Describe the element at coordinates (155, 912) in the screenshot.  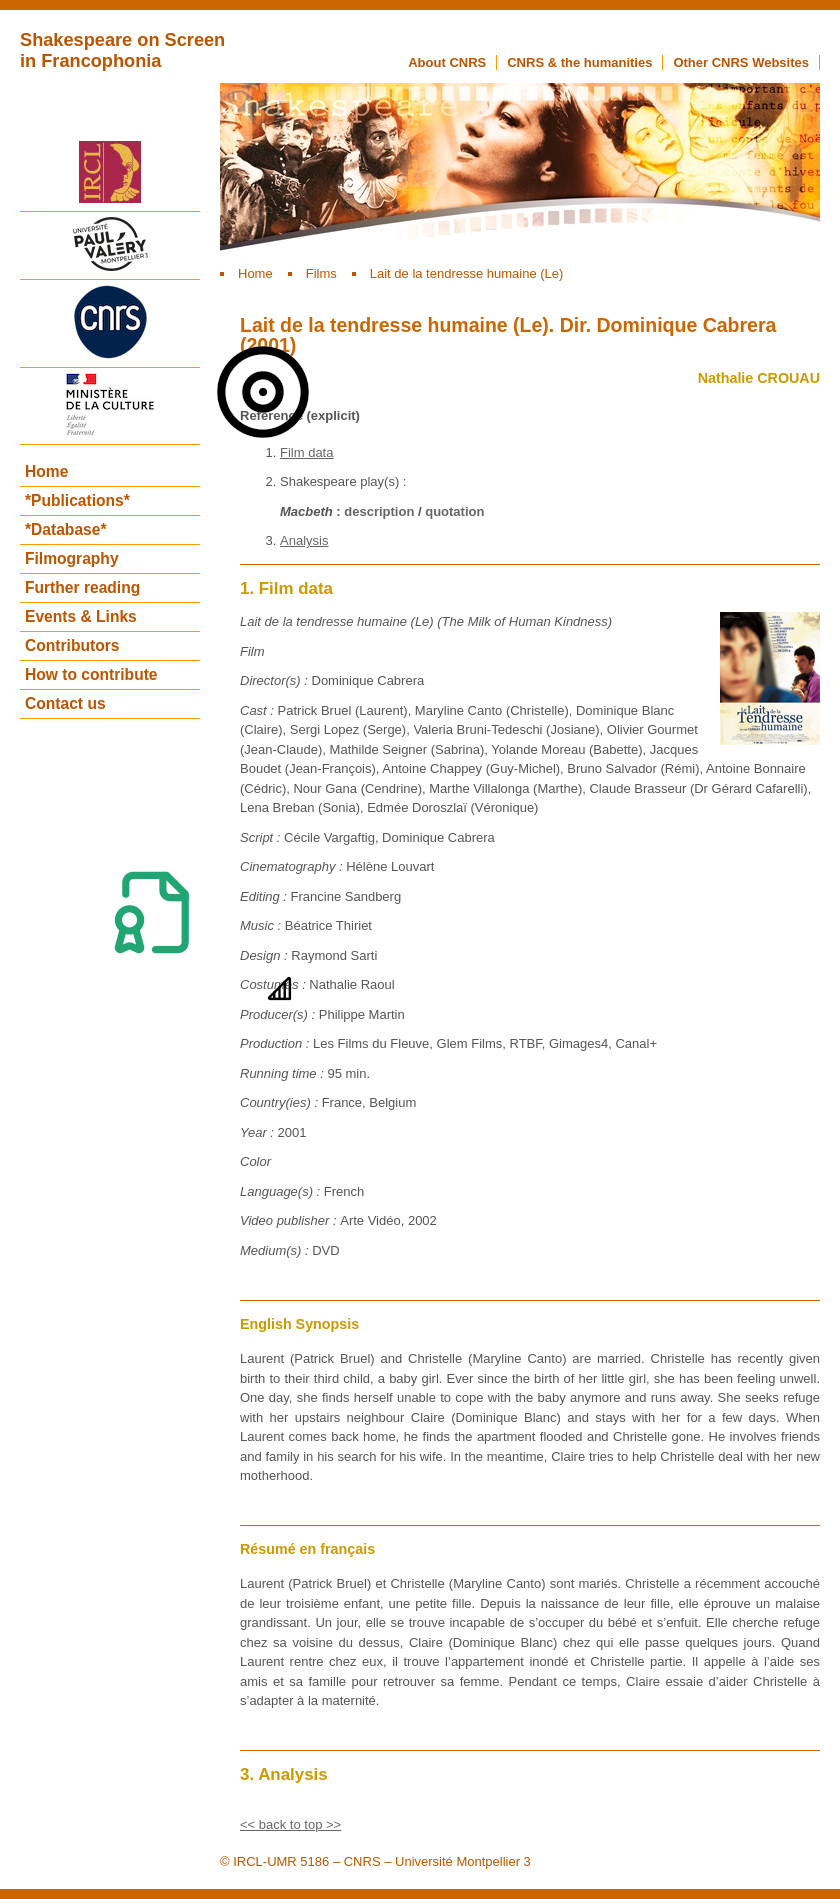
I see `view certified or official document` at that location.